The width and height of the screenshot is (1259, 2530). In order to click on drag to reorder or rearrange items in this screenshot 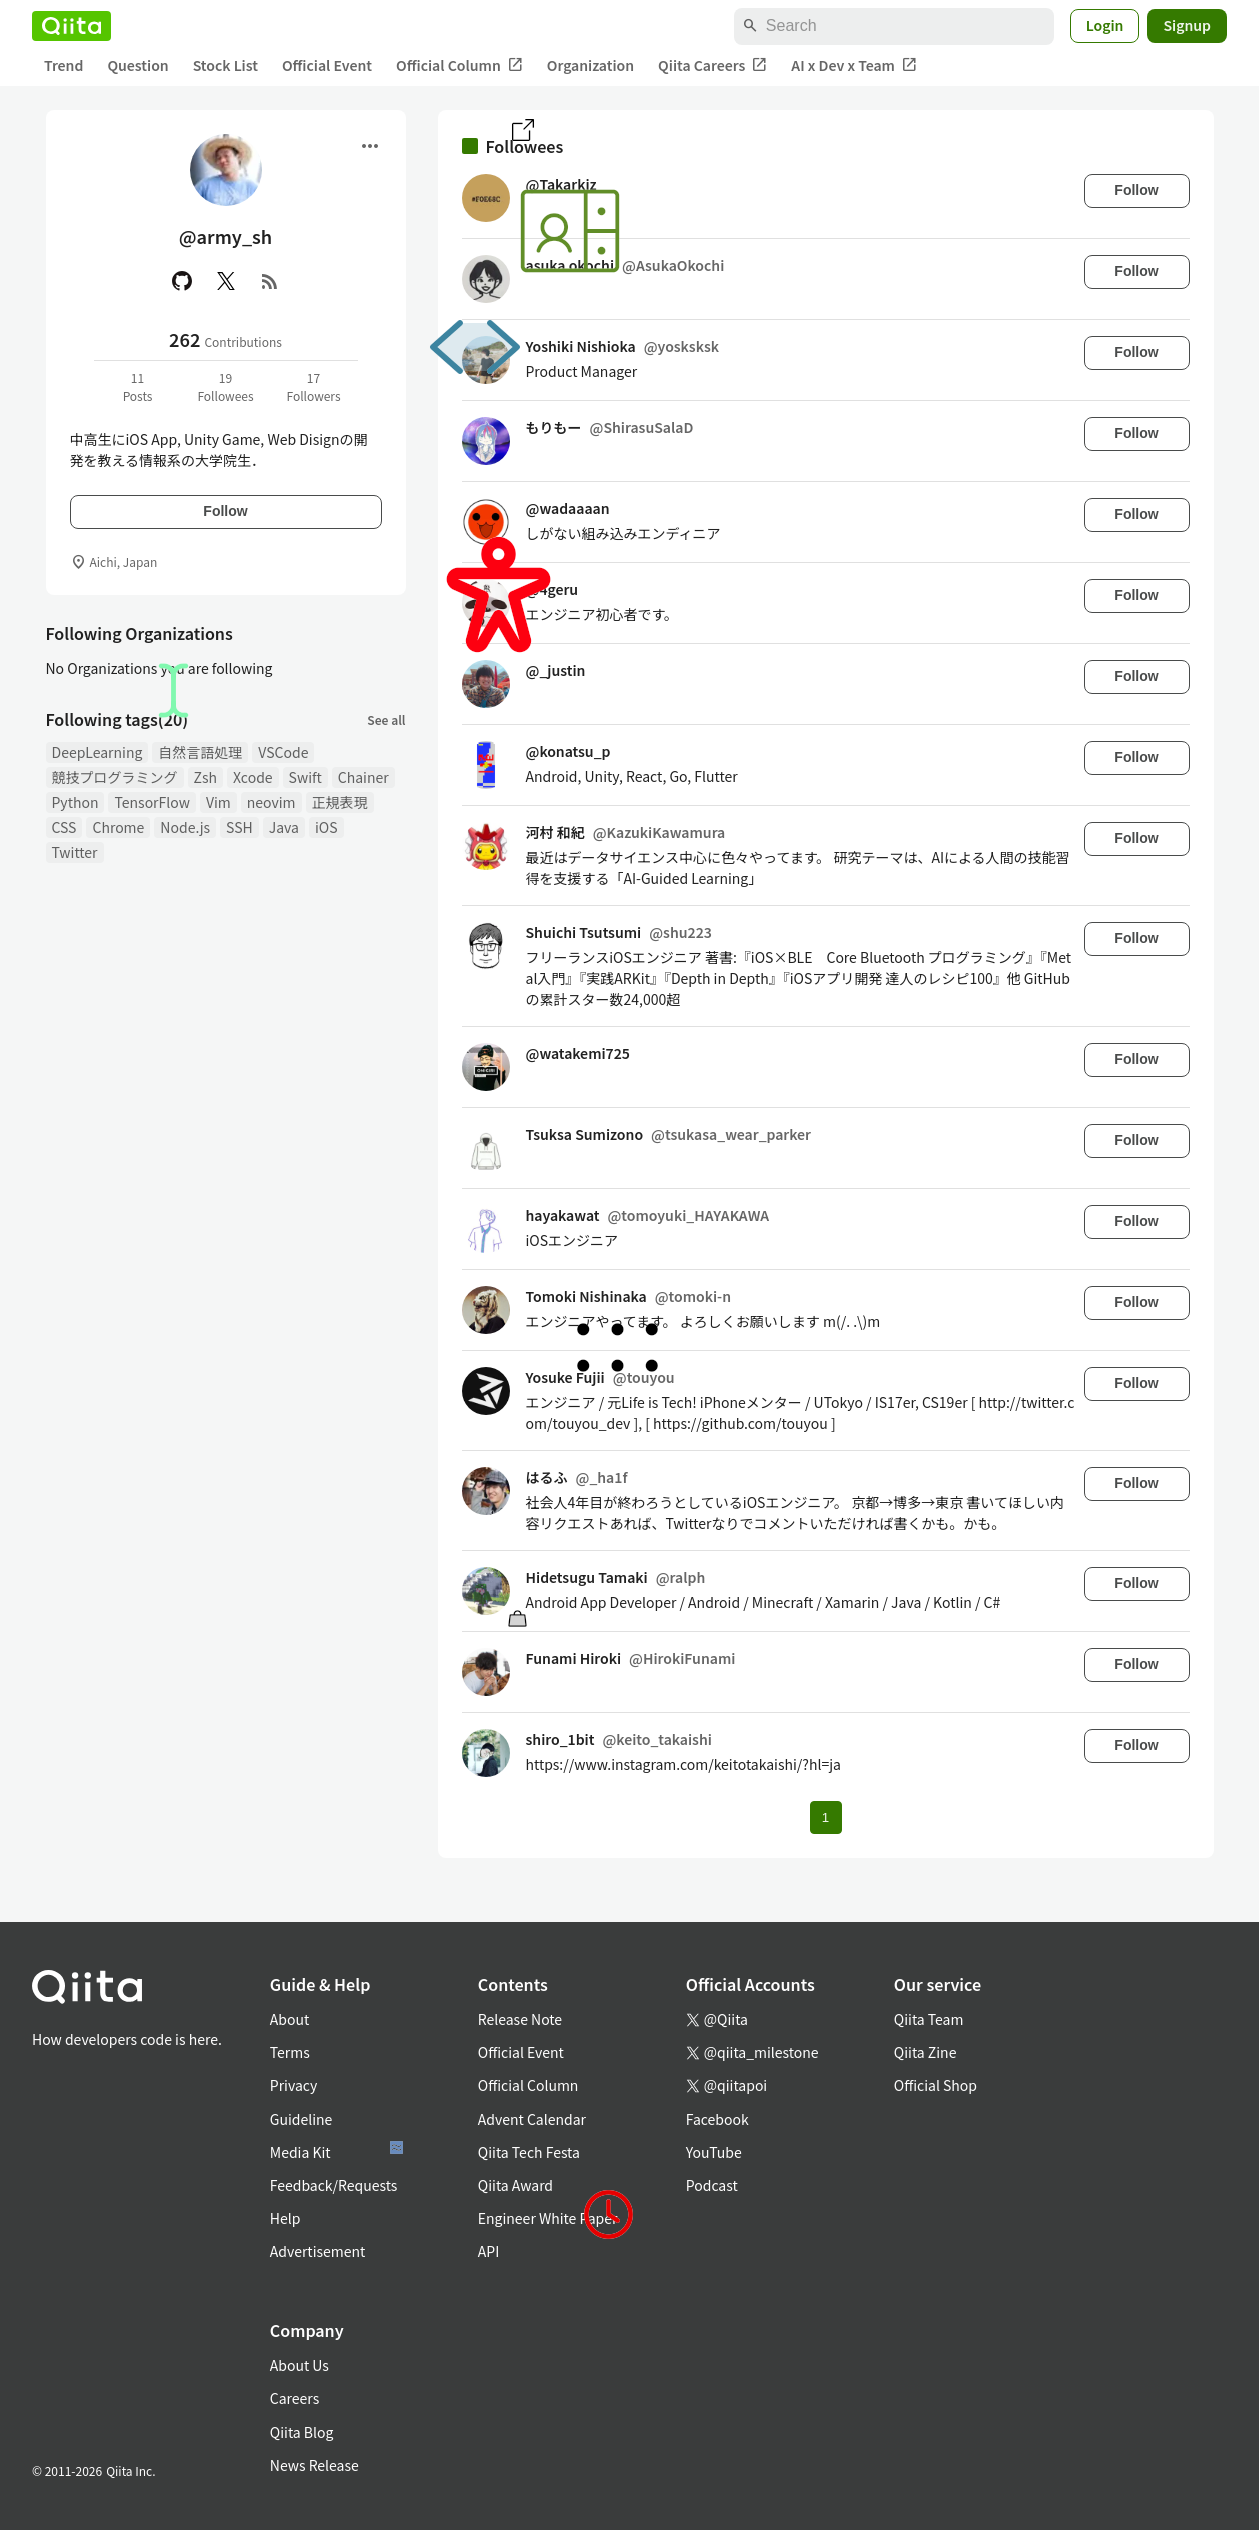, I will do `click(617, 1347)`.